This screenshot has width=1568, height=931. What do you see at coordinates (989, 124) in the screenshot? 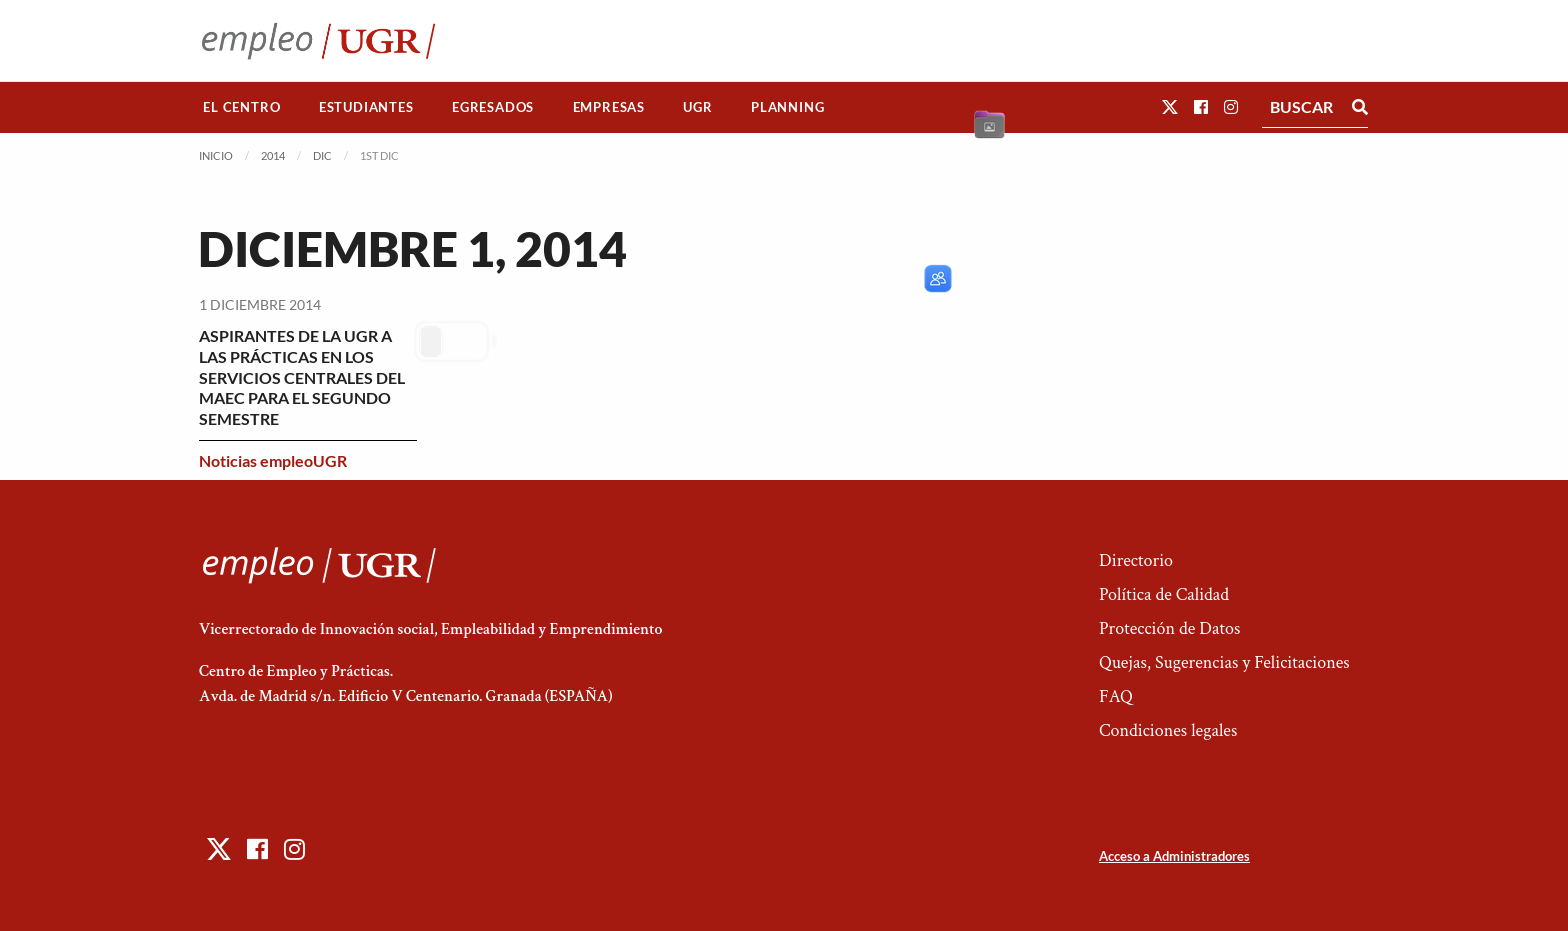
I see `open your pictures folder` at bounding box center [989, 124].